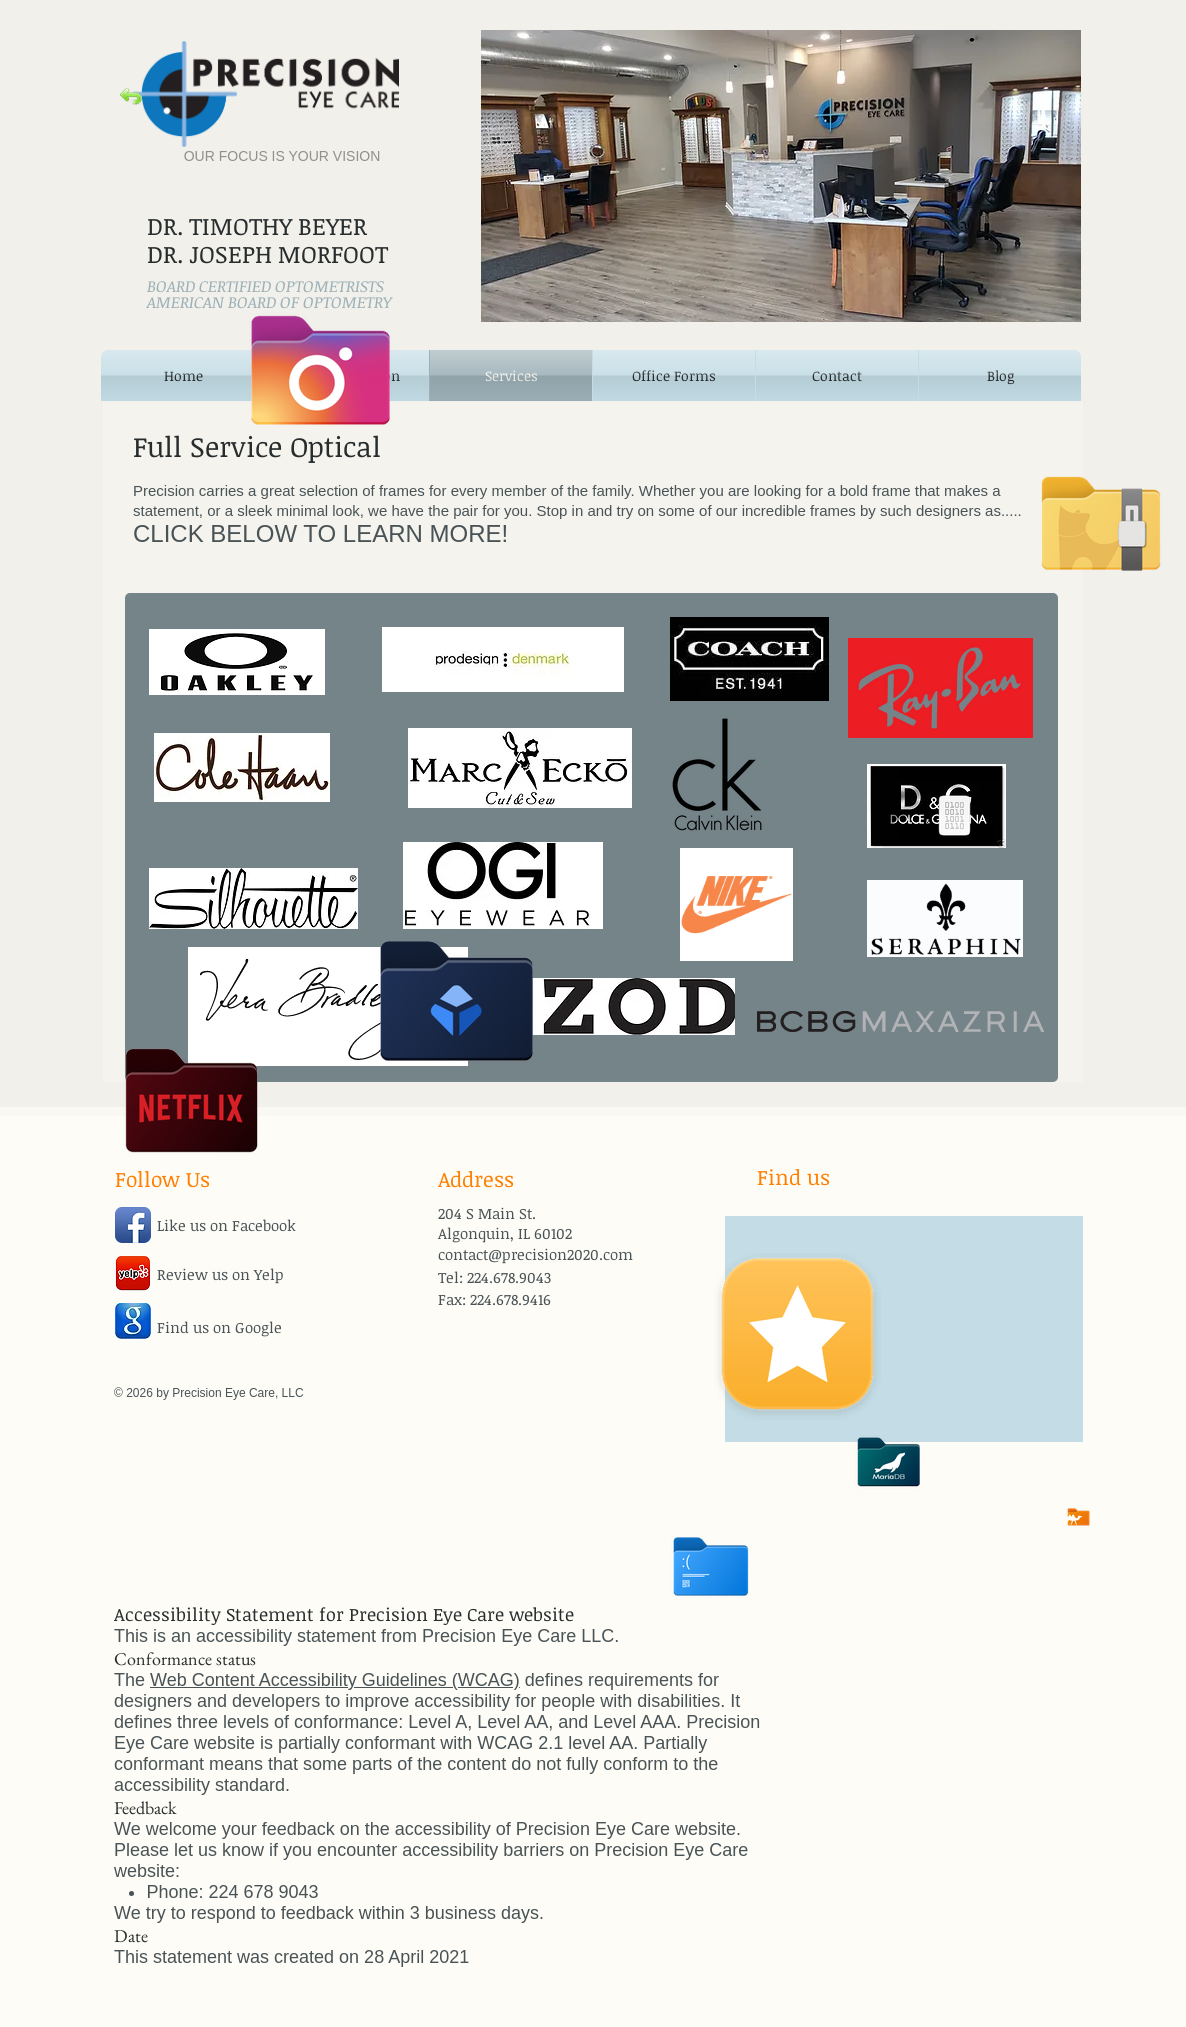 Image resolution: width=1186 pixels, height=2027 pixels. What do you see at coordinates (710, 1568) in the screenshot?
I see `folder containing system crash logs or error reports` at bounding box center [710, 1568].